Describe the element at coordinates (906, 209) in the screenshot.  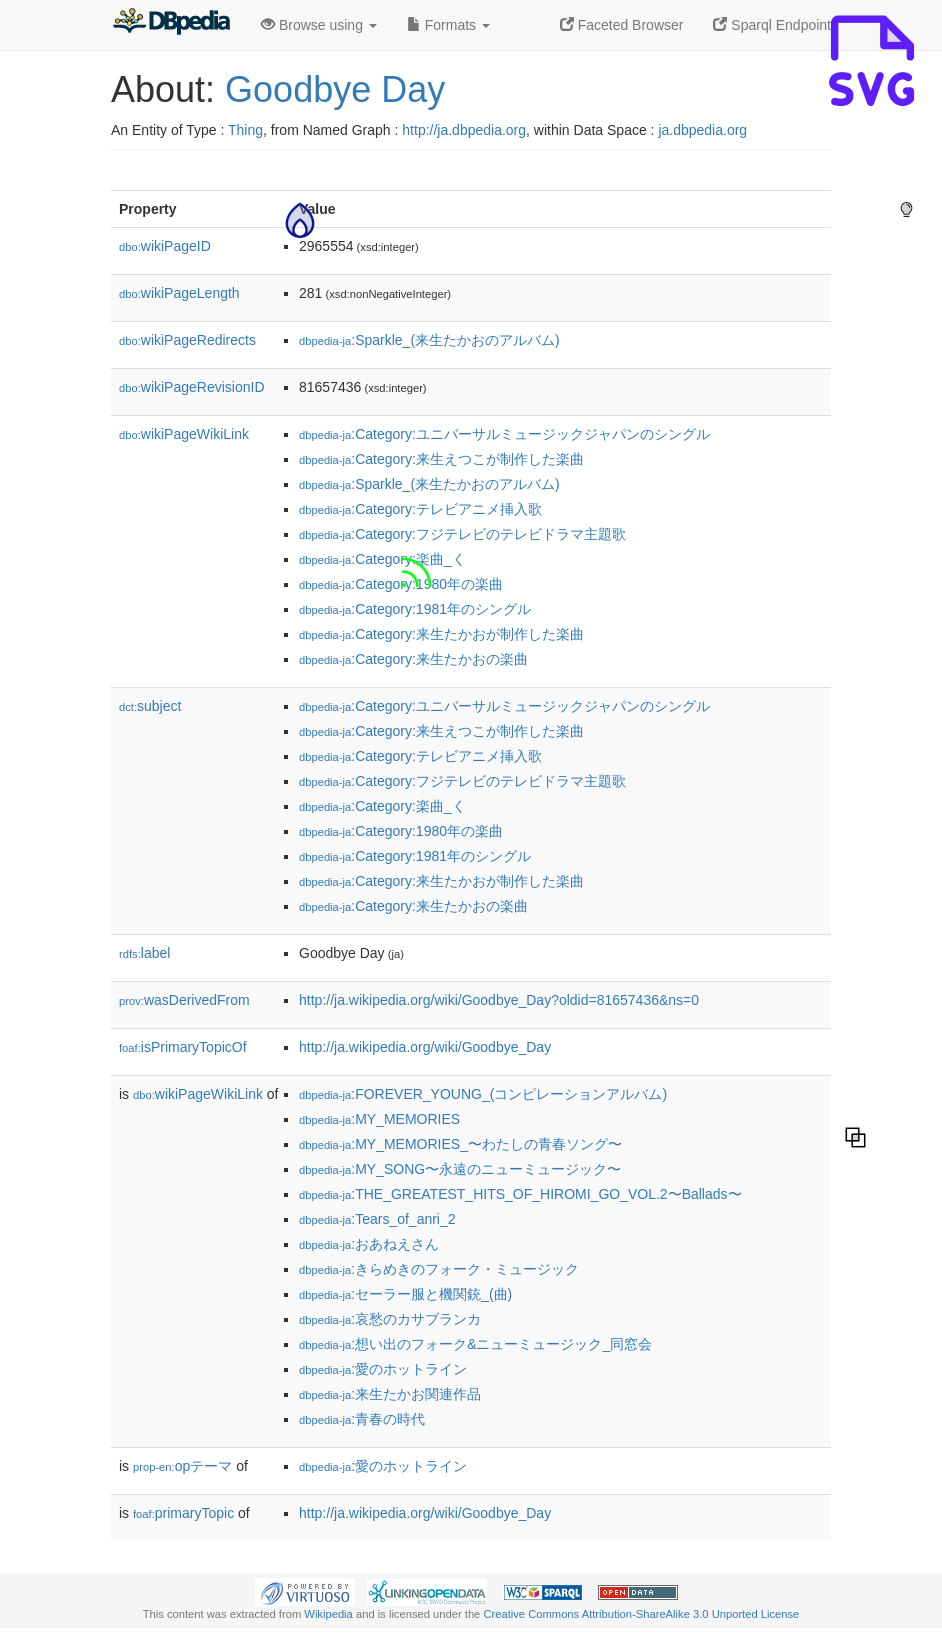
I see `access tips or helpful suggestions` at that location.